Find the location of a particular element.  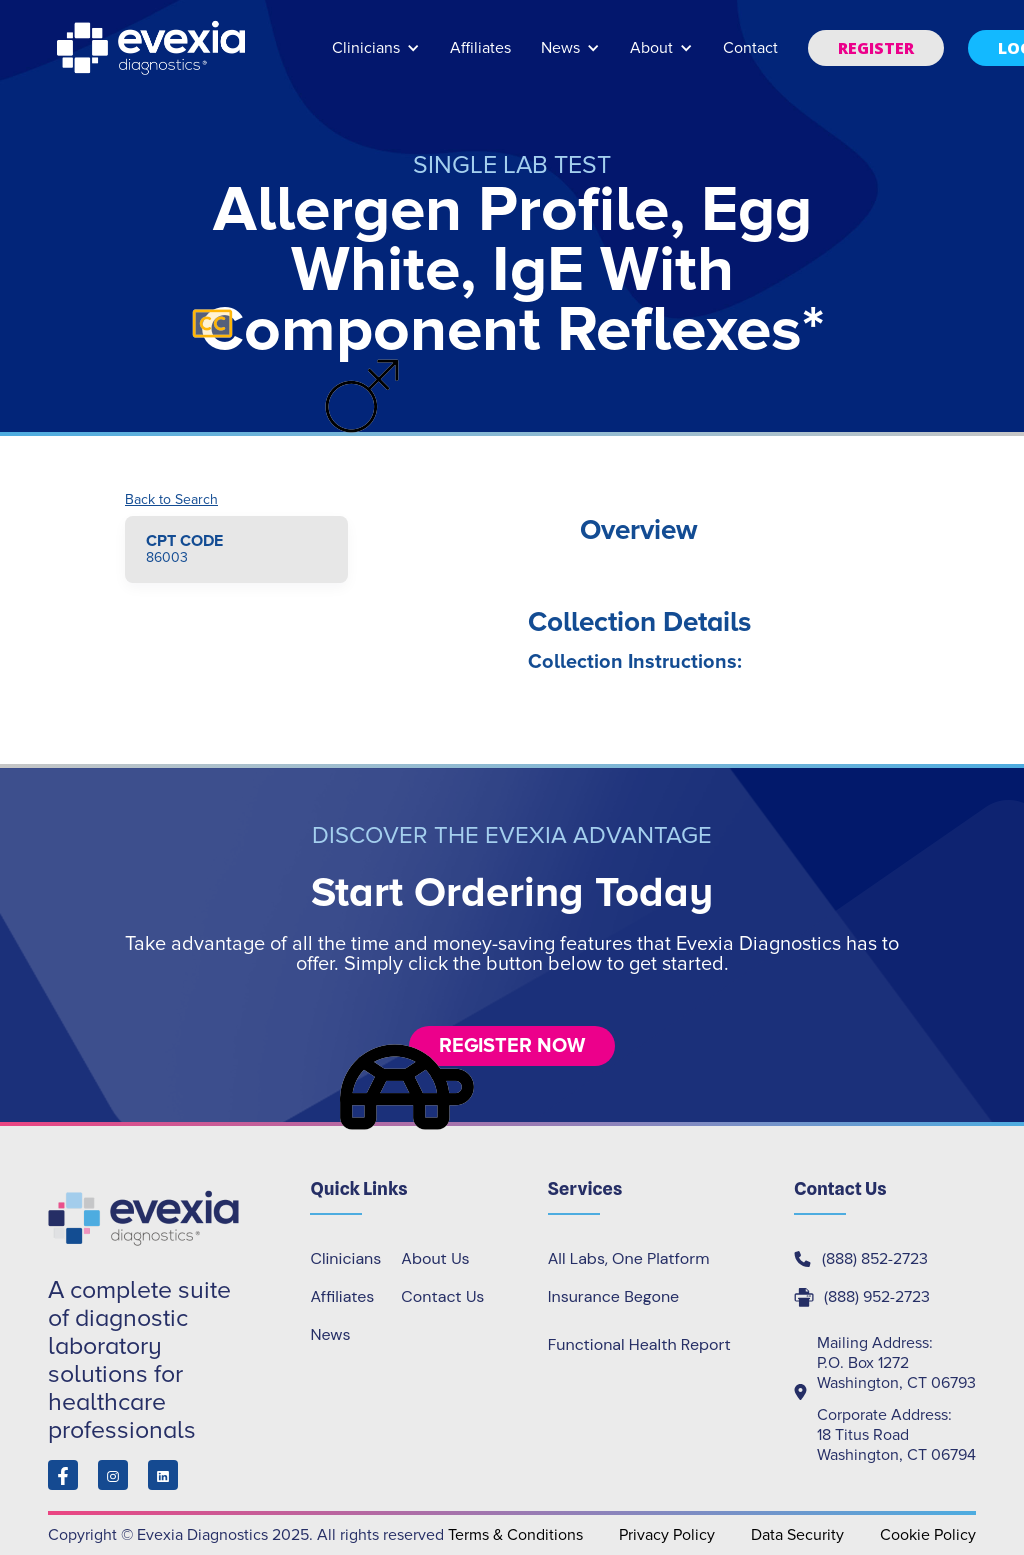

select transgender as gender identity is located at coordinates (363, 394).